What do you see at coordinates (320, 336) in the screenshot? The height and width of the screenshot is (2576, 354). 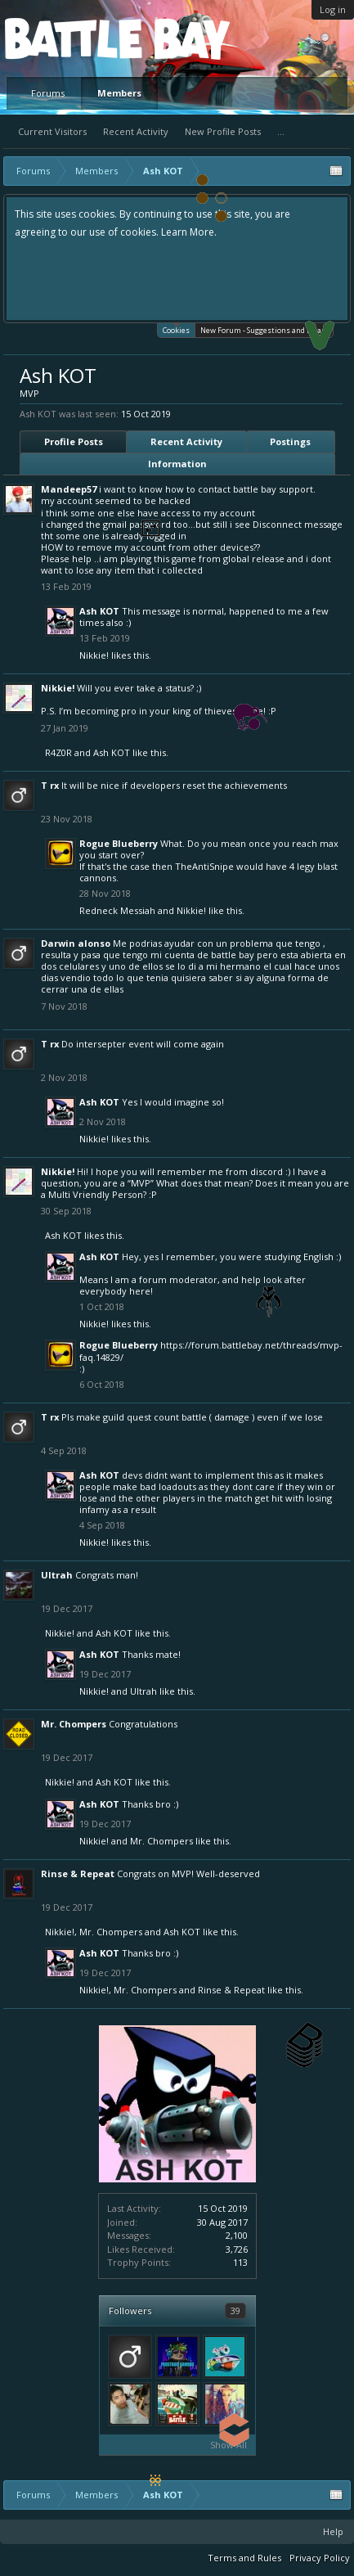 I see `Vagrant development environment logo` at bounding box center [320, 336].